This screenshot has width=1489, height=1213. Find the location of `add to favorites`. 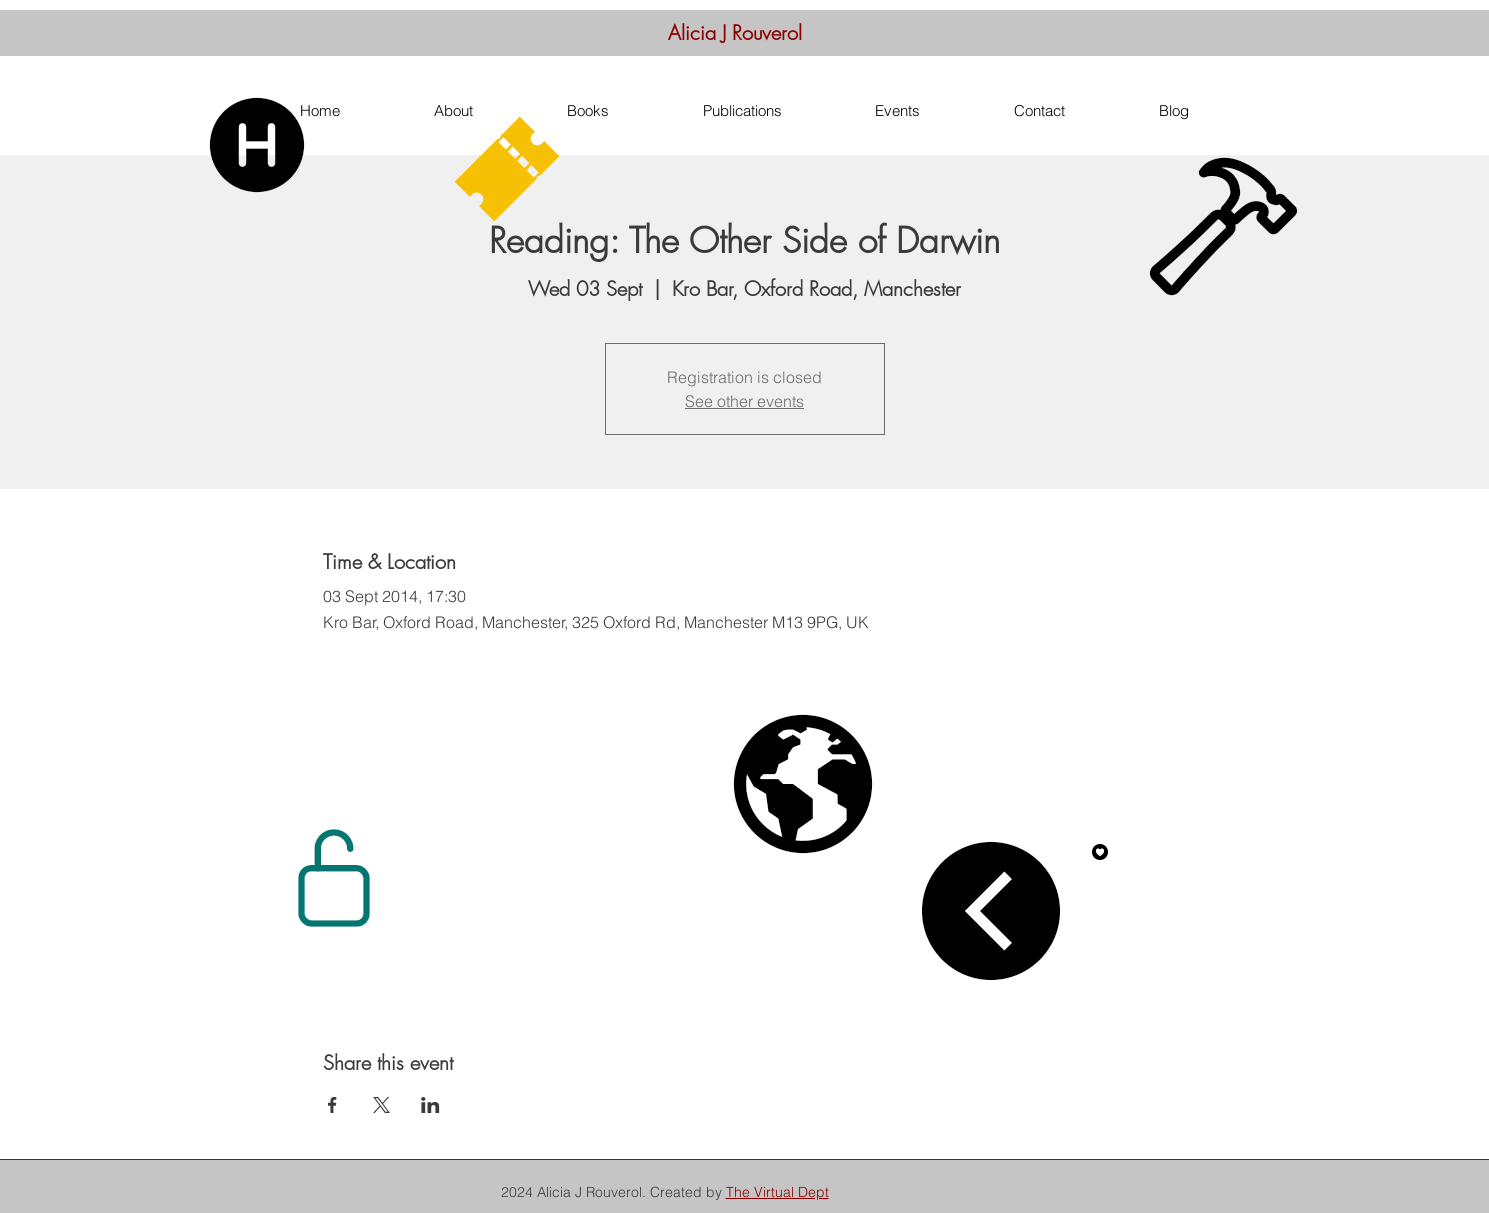

add to favorites is located at coordinates (1100, 852).